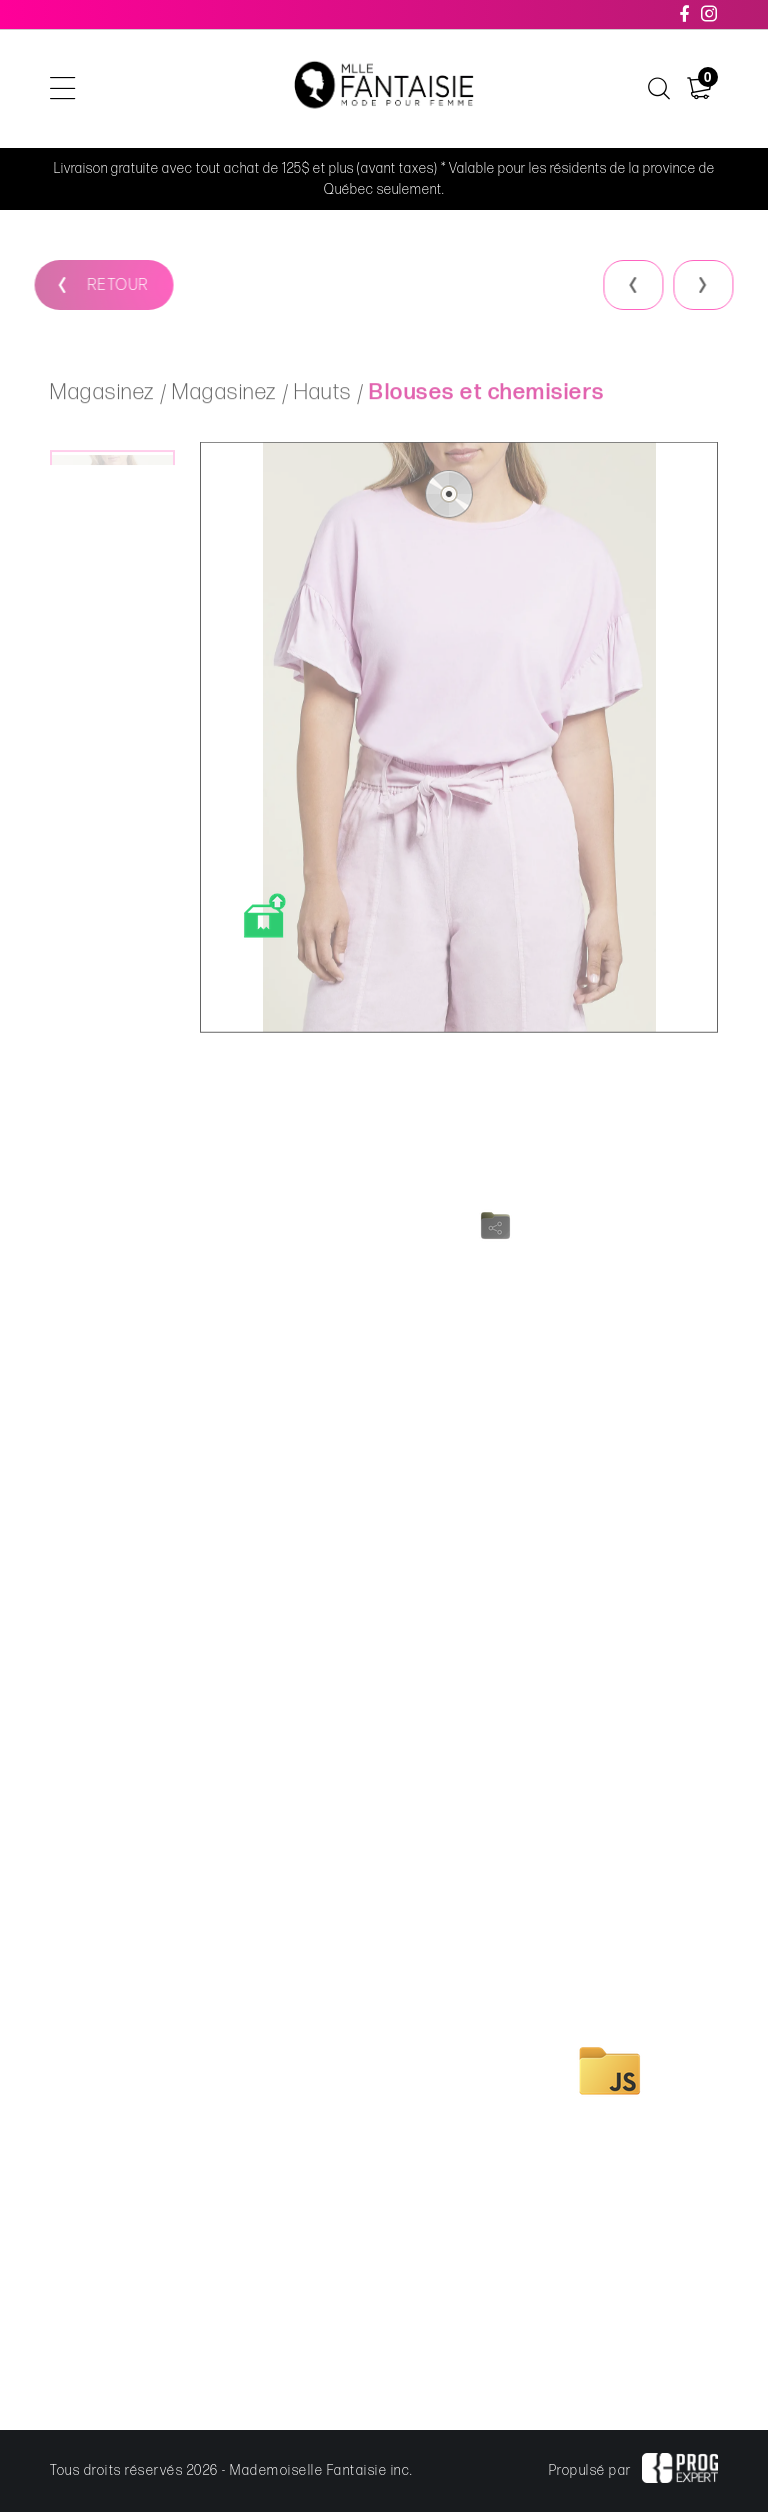 This screenshot has height=2512, width=768. What do you see at coordinates (449, 494) in the screenshot?
I see `indicates a CD-ROM drive or optical disc device` at bounding box center [449, 494].